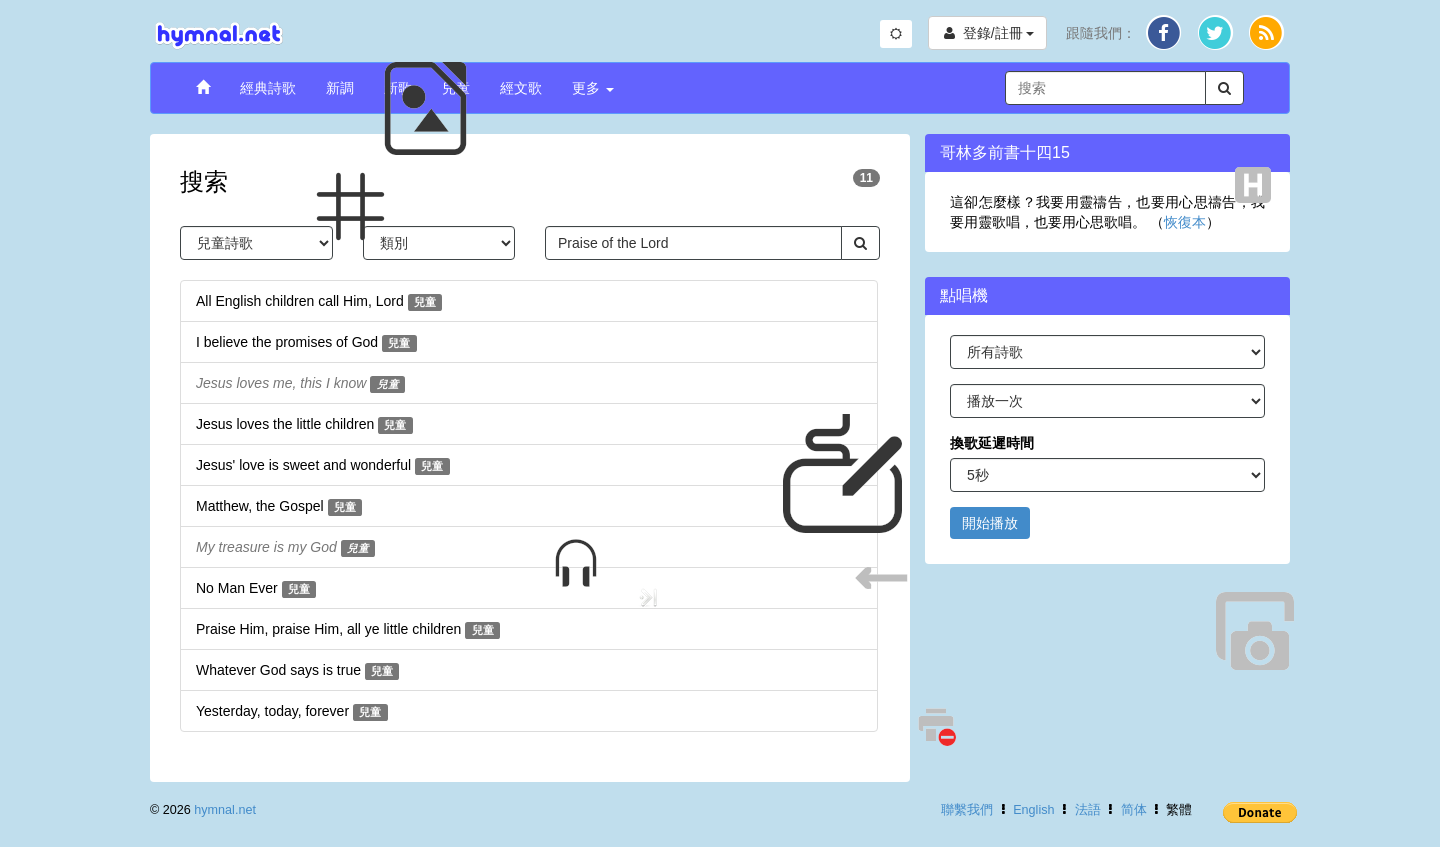 The width and height of the screenshot is (1440, 847). Describe the element at coordinates (1253, 185) in the screenshot. I see `indicates HSPA mobile network connection` at that location.